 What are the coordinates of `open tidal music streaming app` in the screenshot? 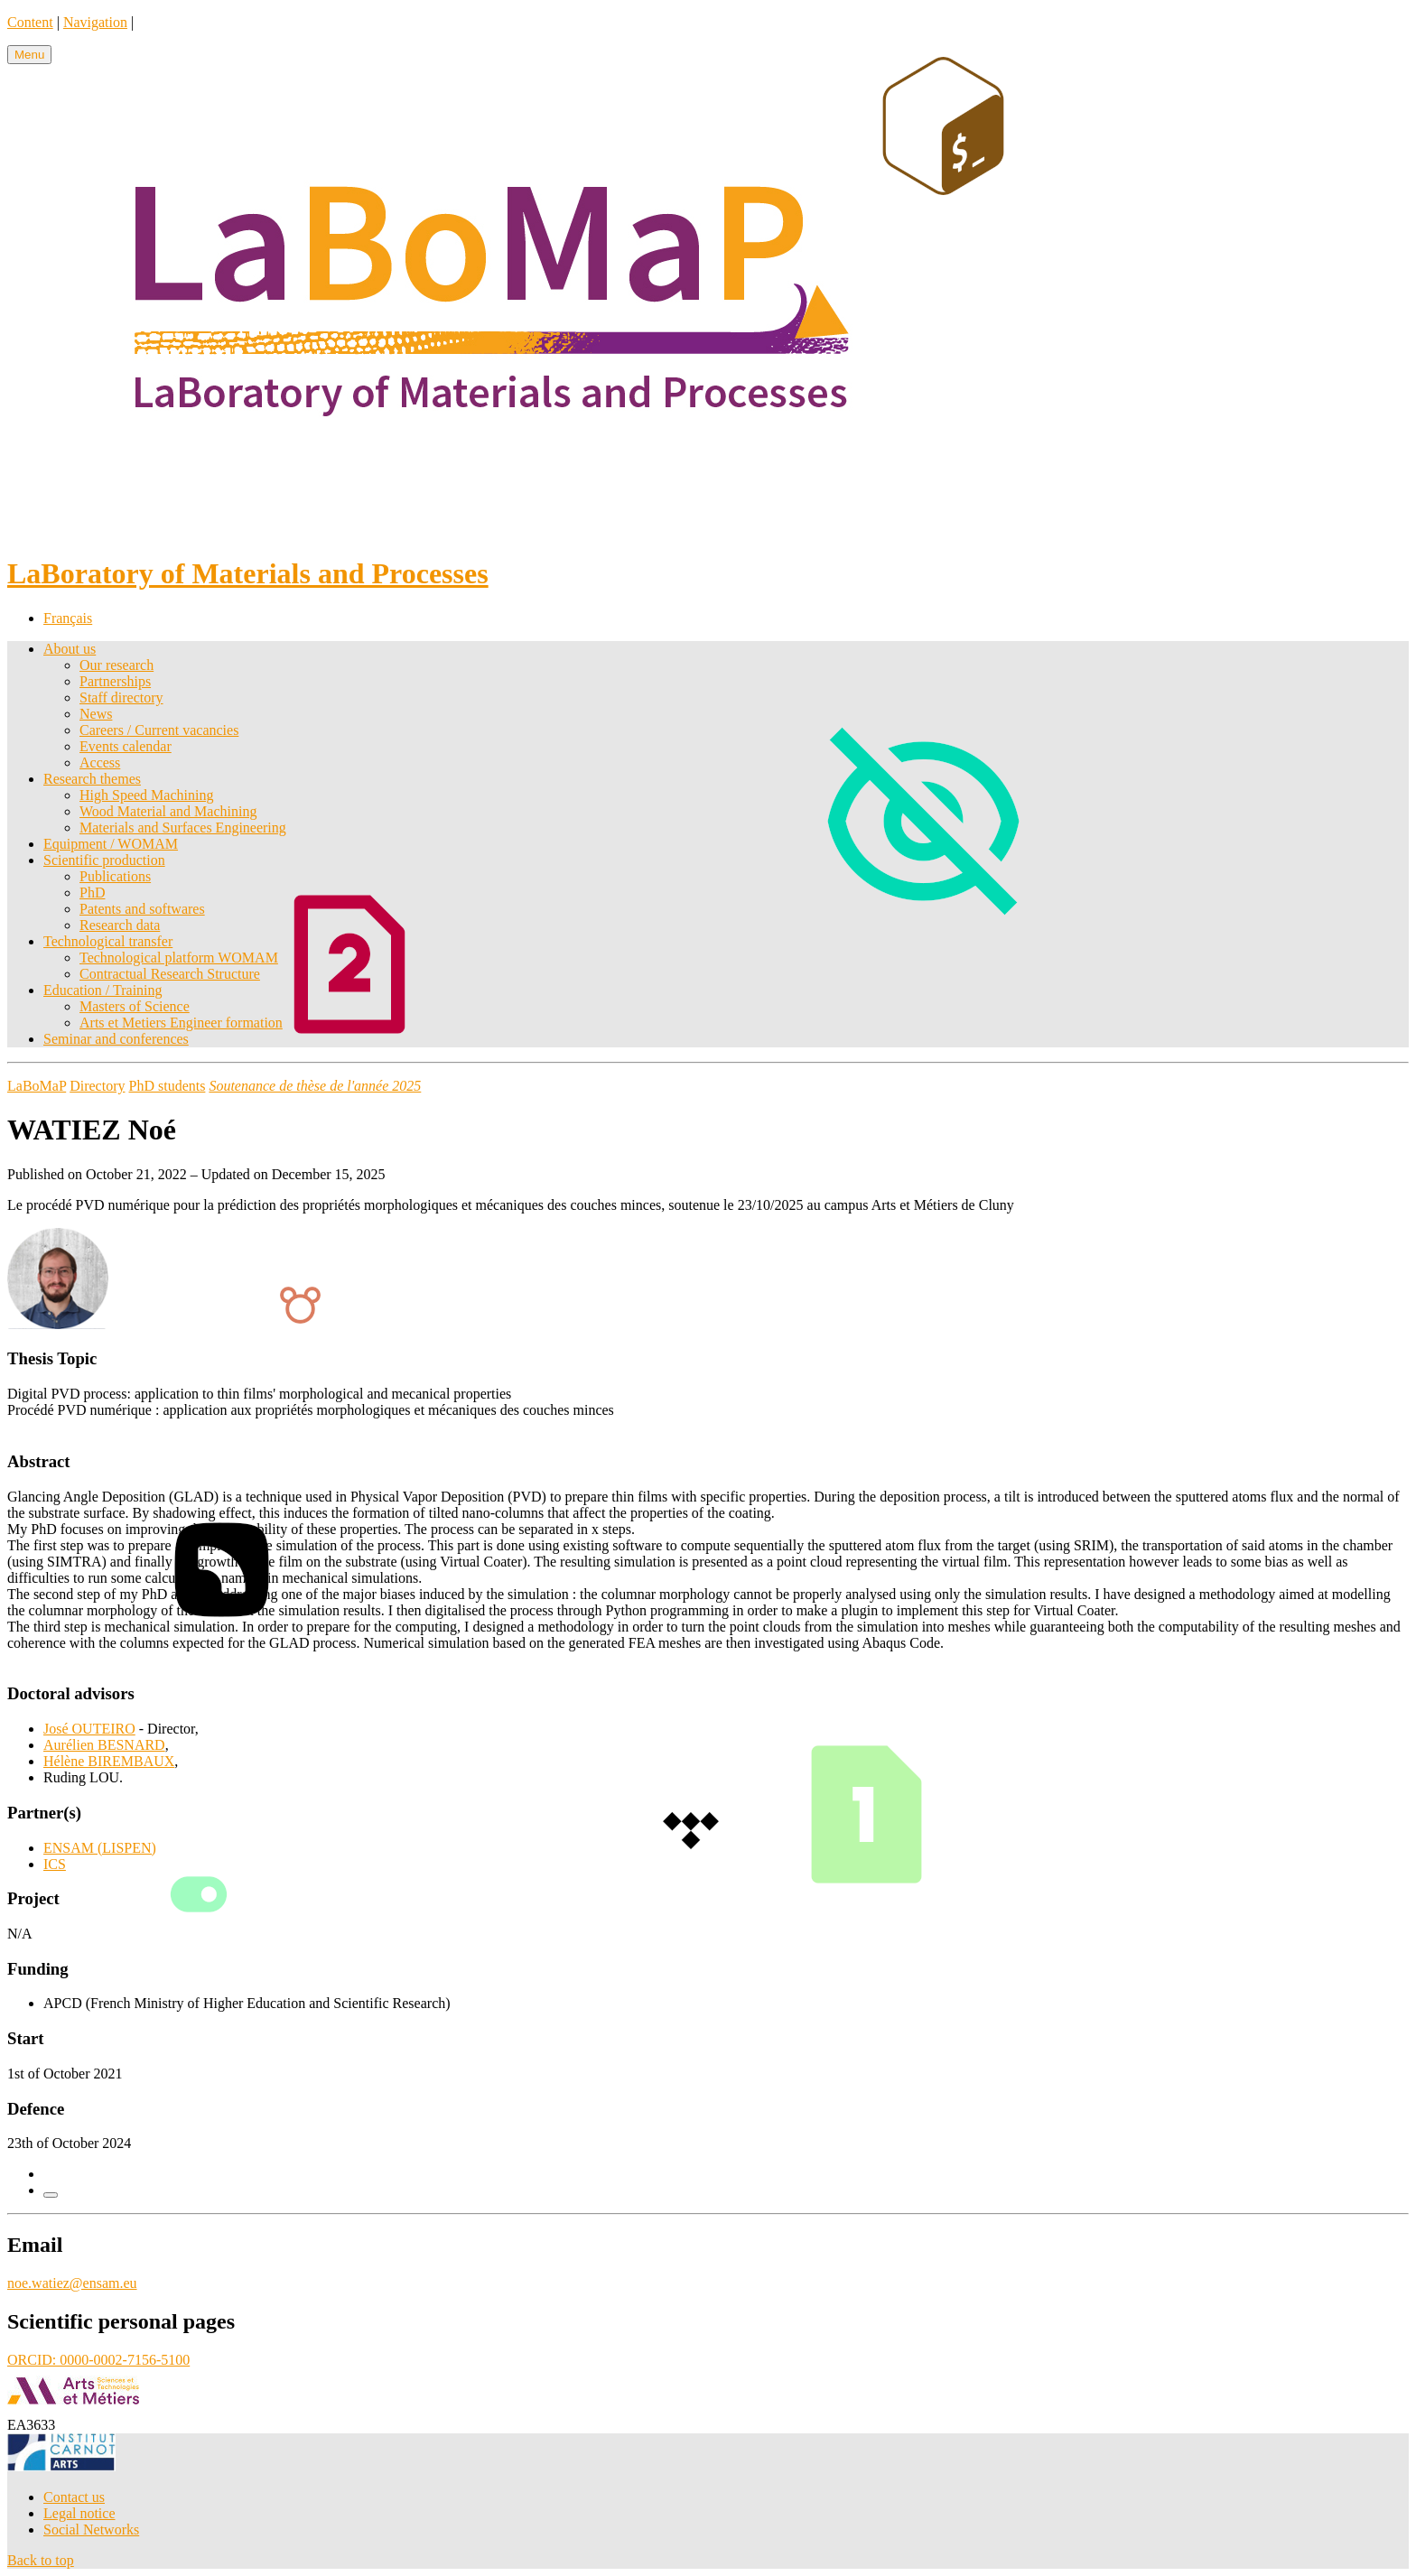 It's located at (691, 1830).